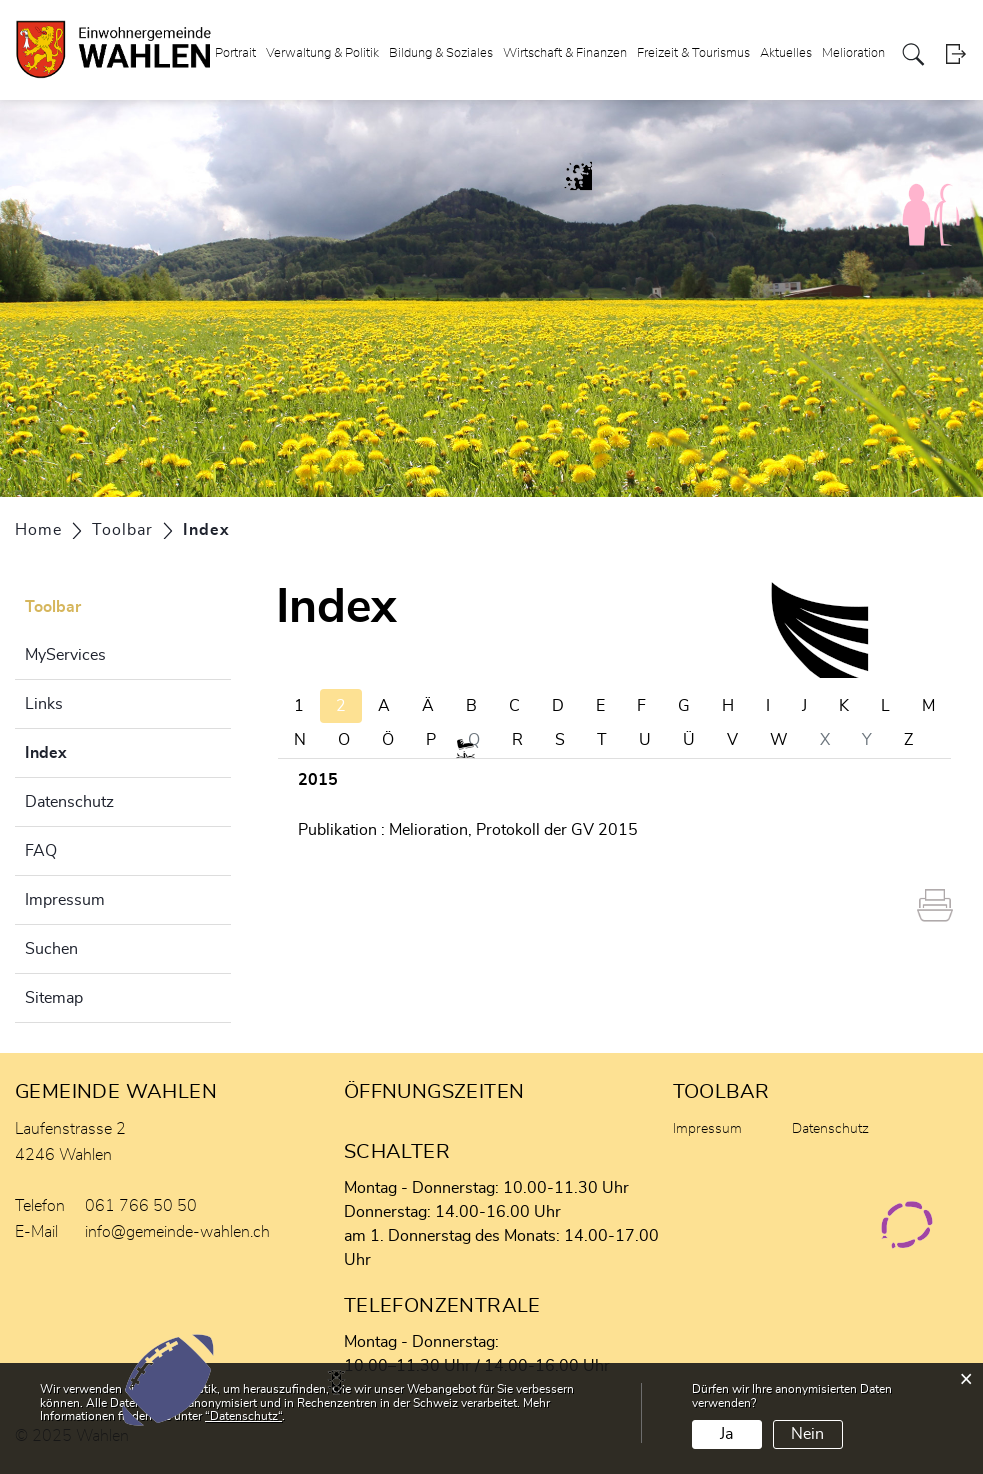 The height and width of the screenshot is (1474, 983). I want to click on indicates ready status or go signal, so click(336, 1382).